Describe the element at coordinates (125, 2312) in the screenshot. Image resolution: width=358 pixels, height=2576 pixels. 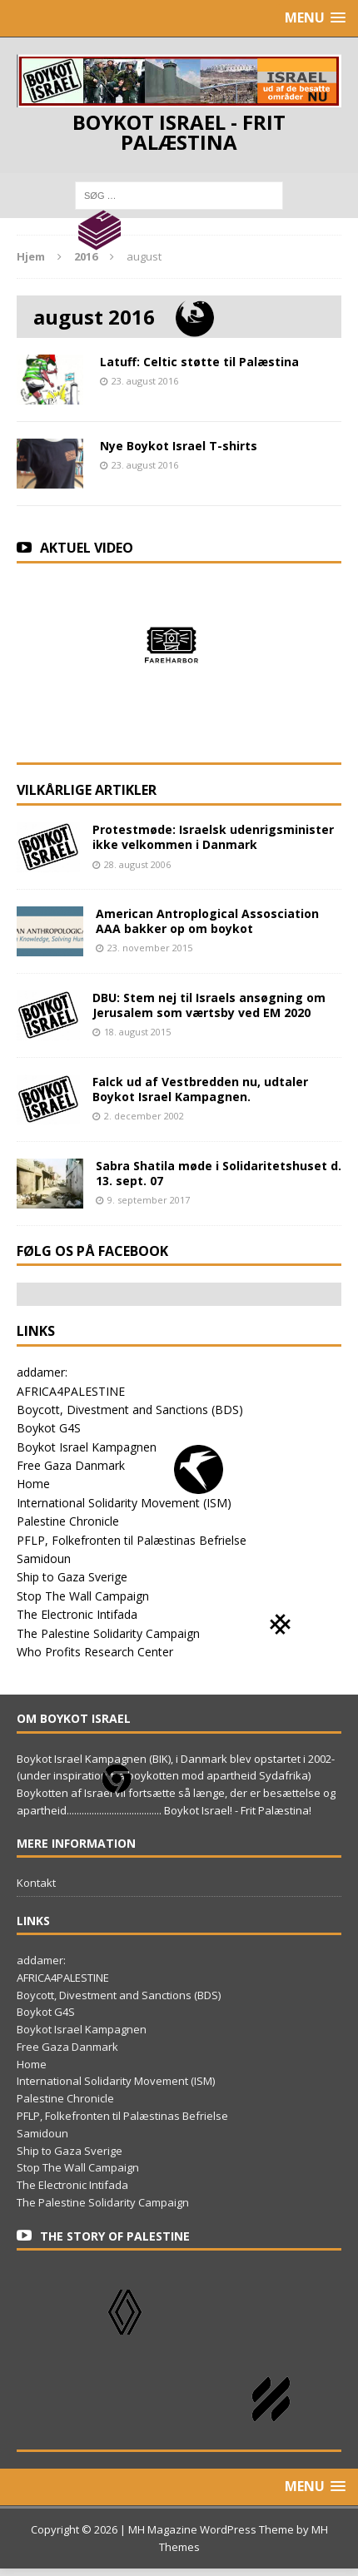
I see `renault brand logo` at that location.